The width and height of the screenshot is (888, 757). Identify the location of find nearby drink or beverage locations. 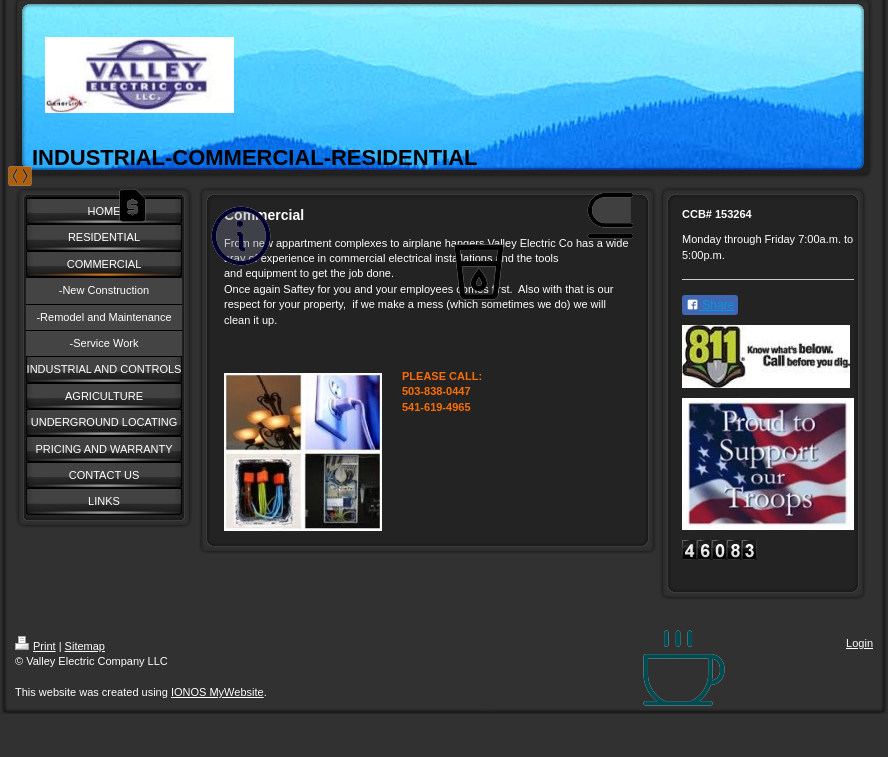
(479, 272).